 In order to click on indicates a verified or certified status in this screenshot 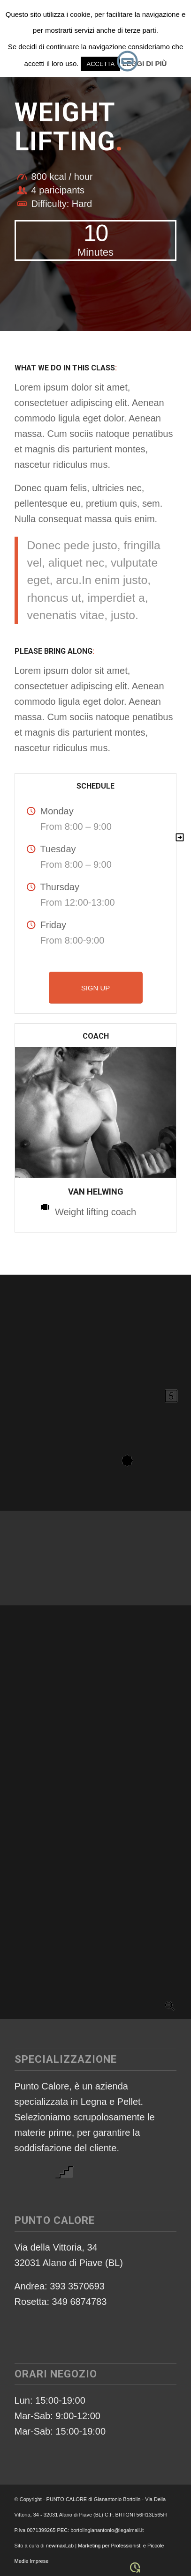, I will do `click(127, 1461)`.